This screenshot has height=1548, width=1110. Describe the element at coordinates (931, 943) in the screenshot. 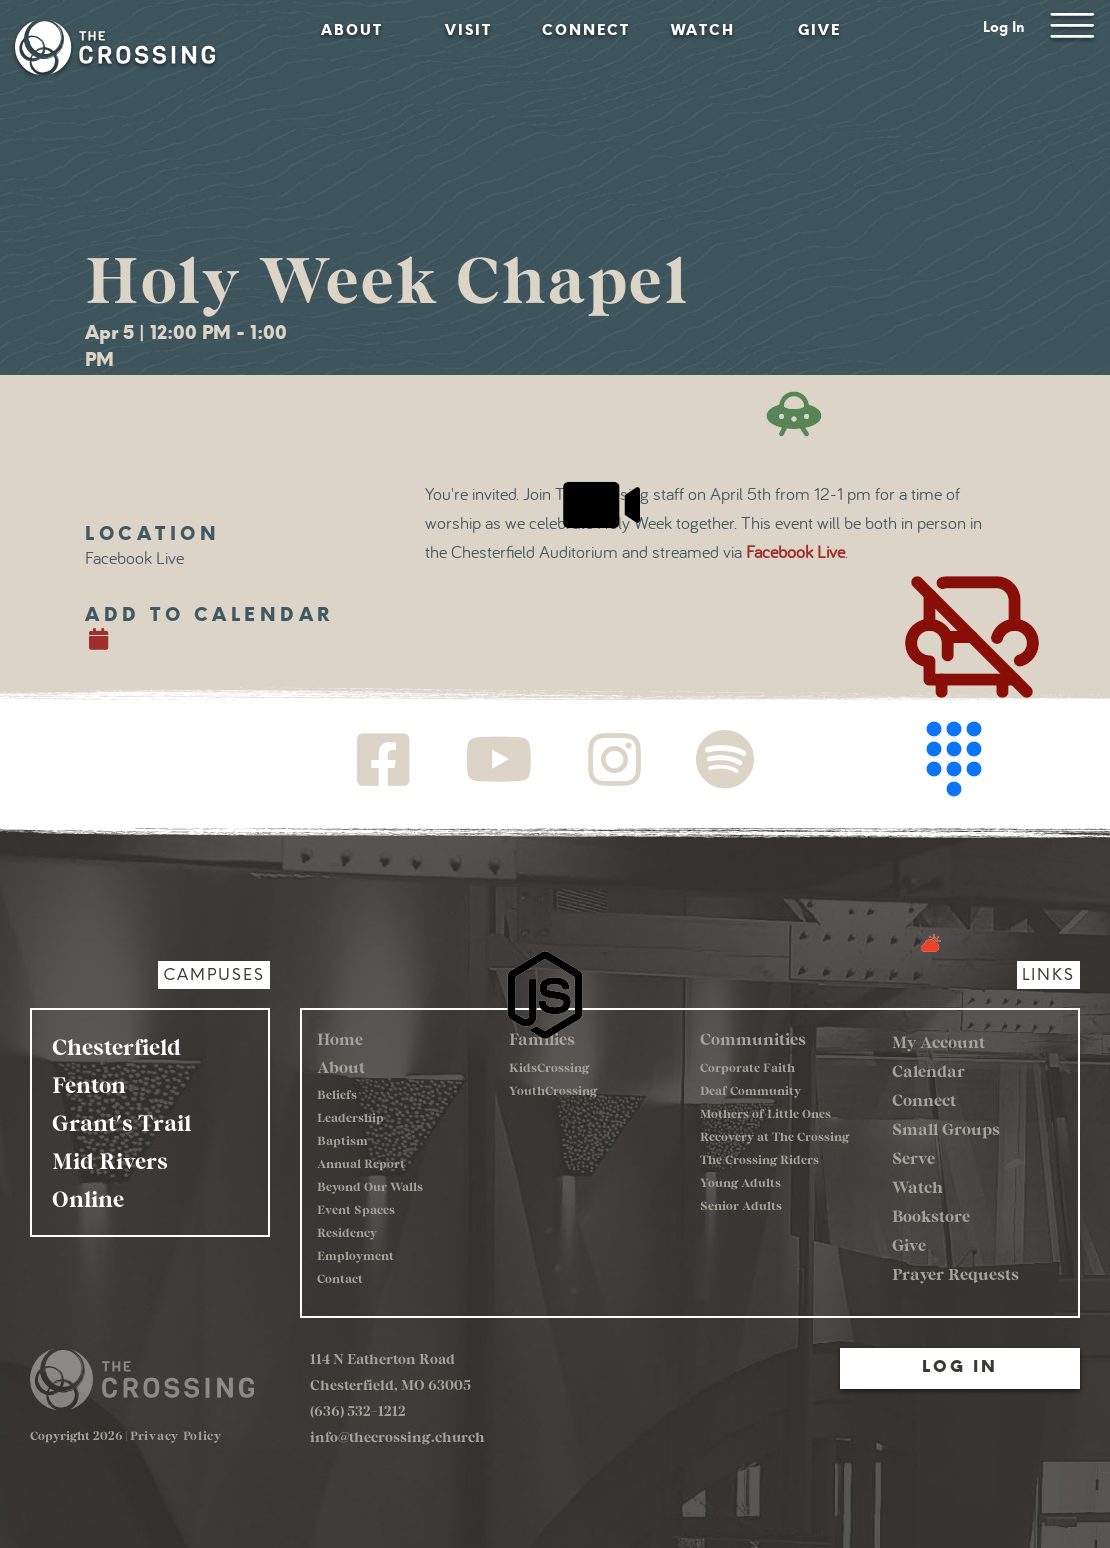

I see `indicates partly cloudy weather conditions` at that location.